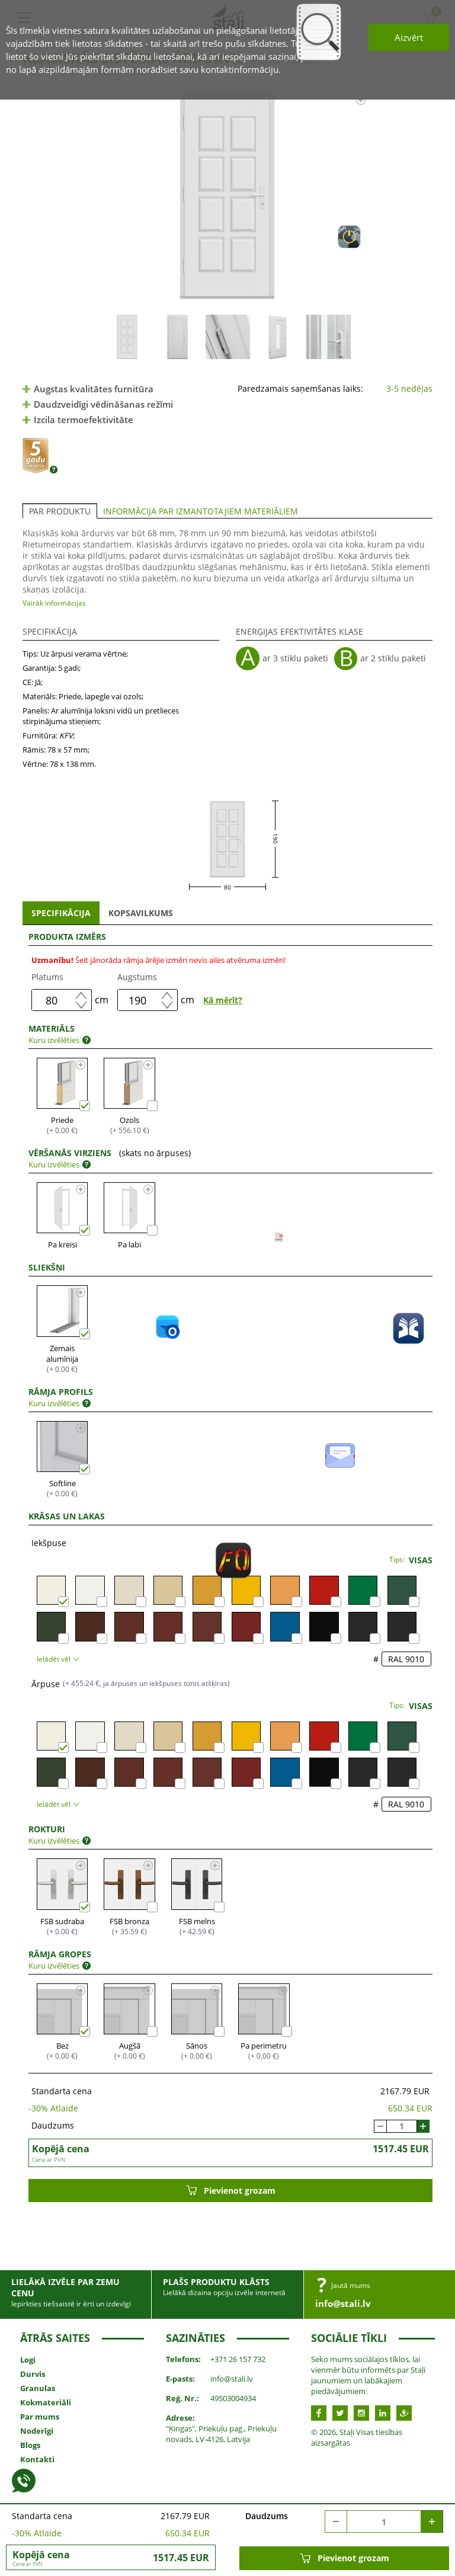  I want to click on configure wake-on-lan network settings, so click(349, 236).